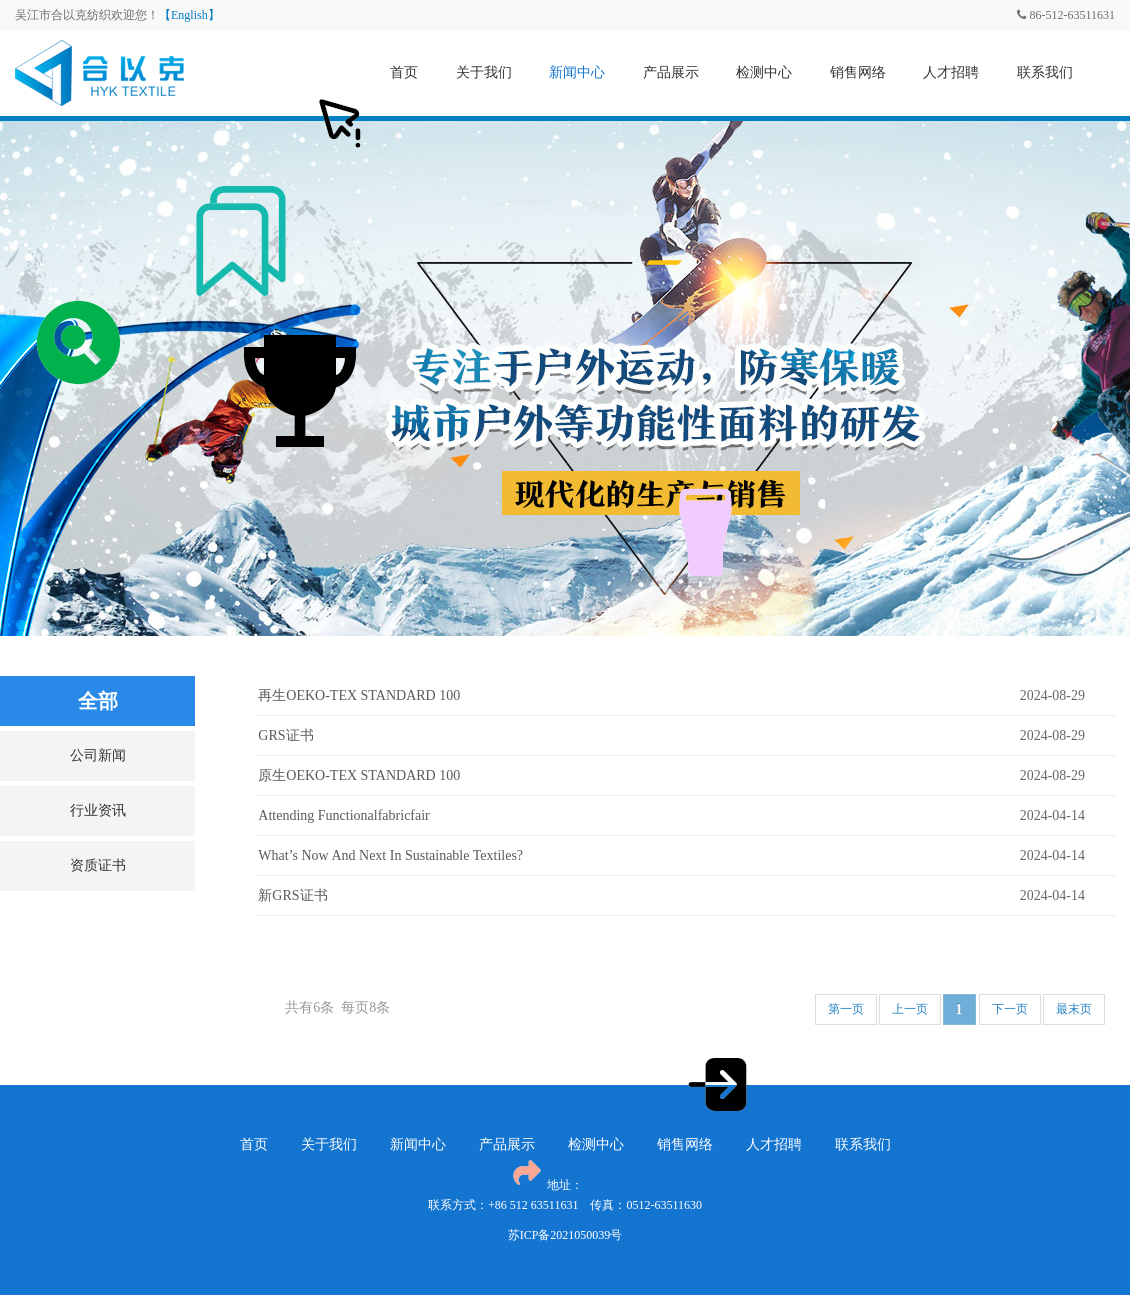 The width and height of the screenshot is (1130, 1295). I want to click on tap to search, so click(78, 342).